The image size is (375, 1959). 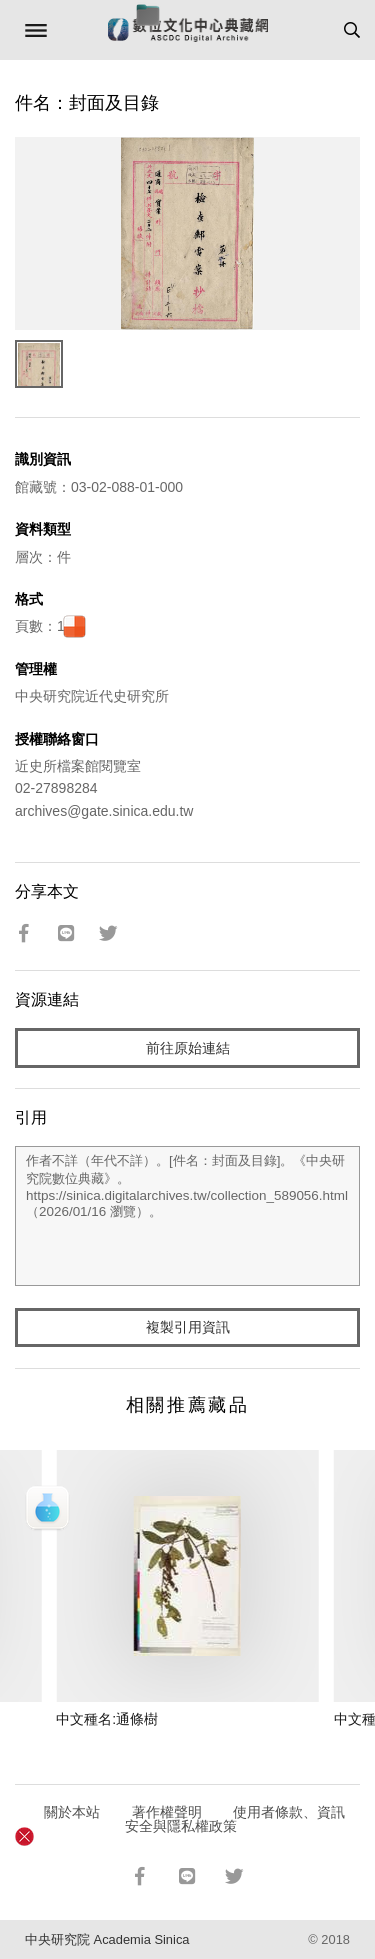 I want to click on open fluid app for creating site-specific browsers, so click(x=47, y=1507).